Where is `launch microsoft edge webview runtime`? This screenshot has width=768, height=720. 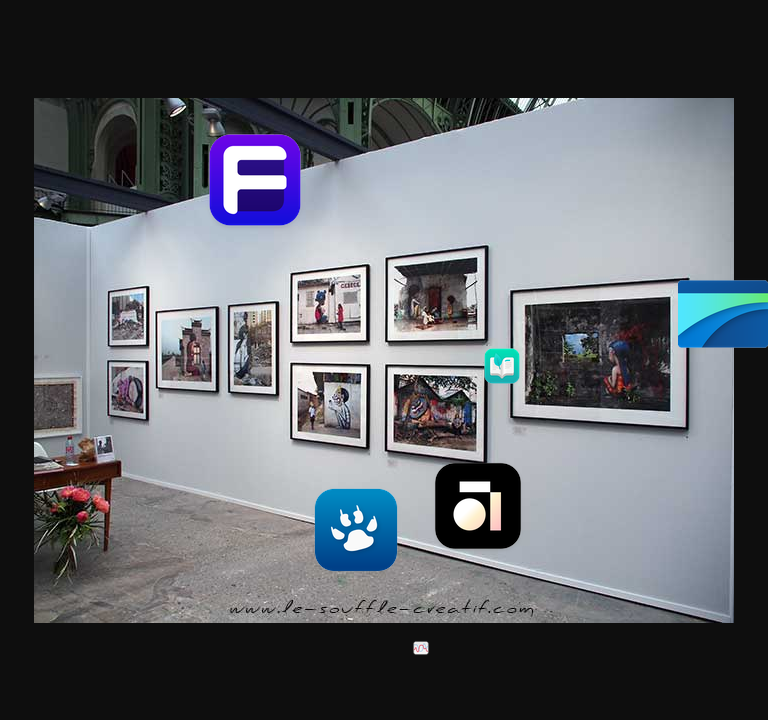 launch microsoft edge webview runtime is located at coordinates (723, 314).